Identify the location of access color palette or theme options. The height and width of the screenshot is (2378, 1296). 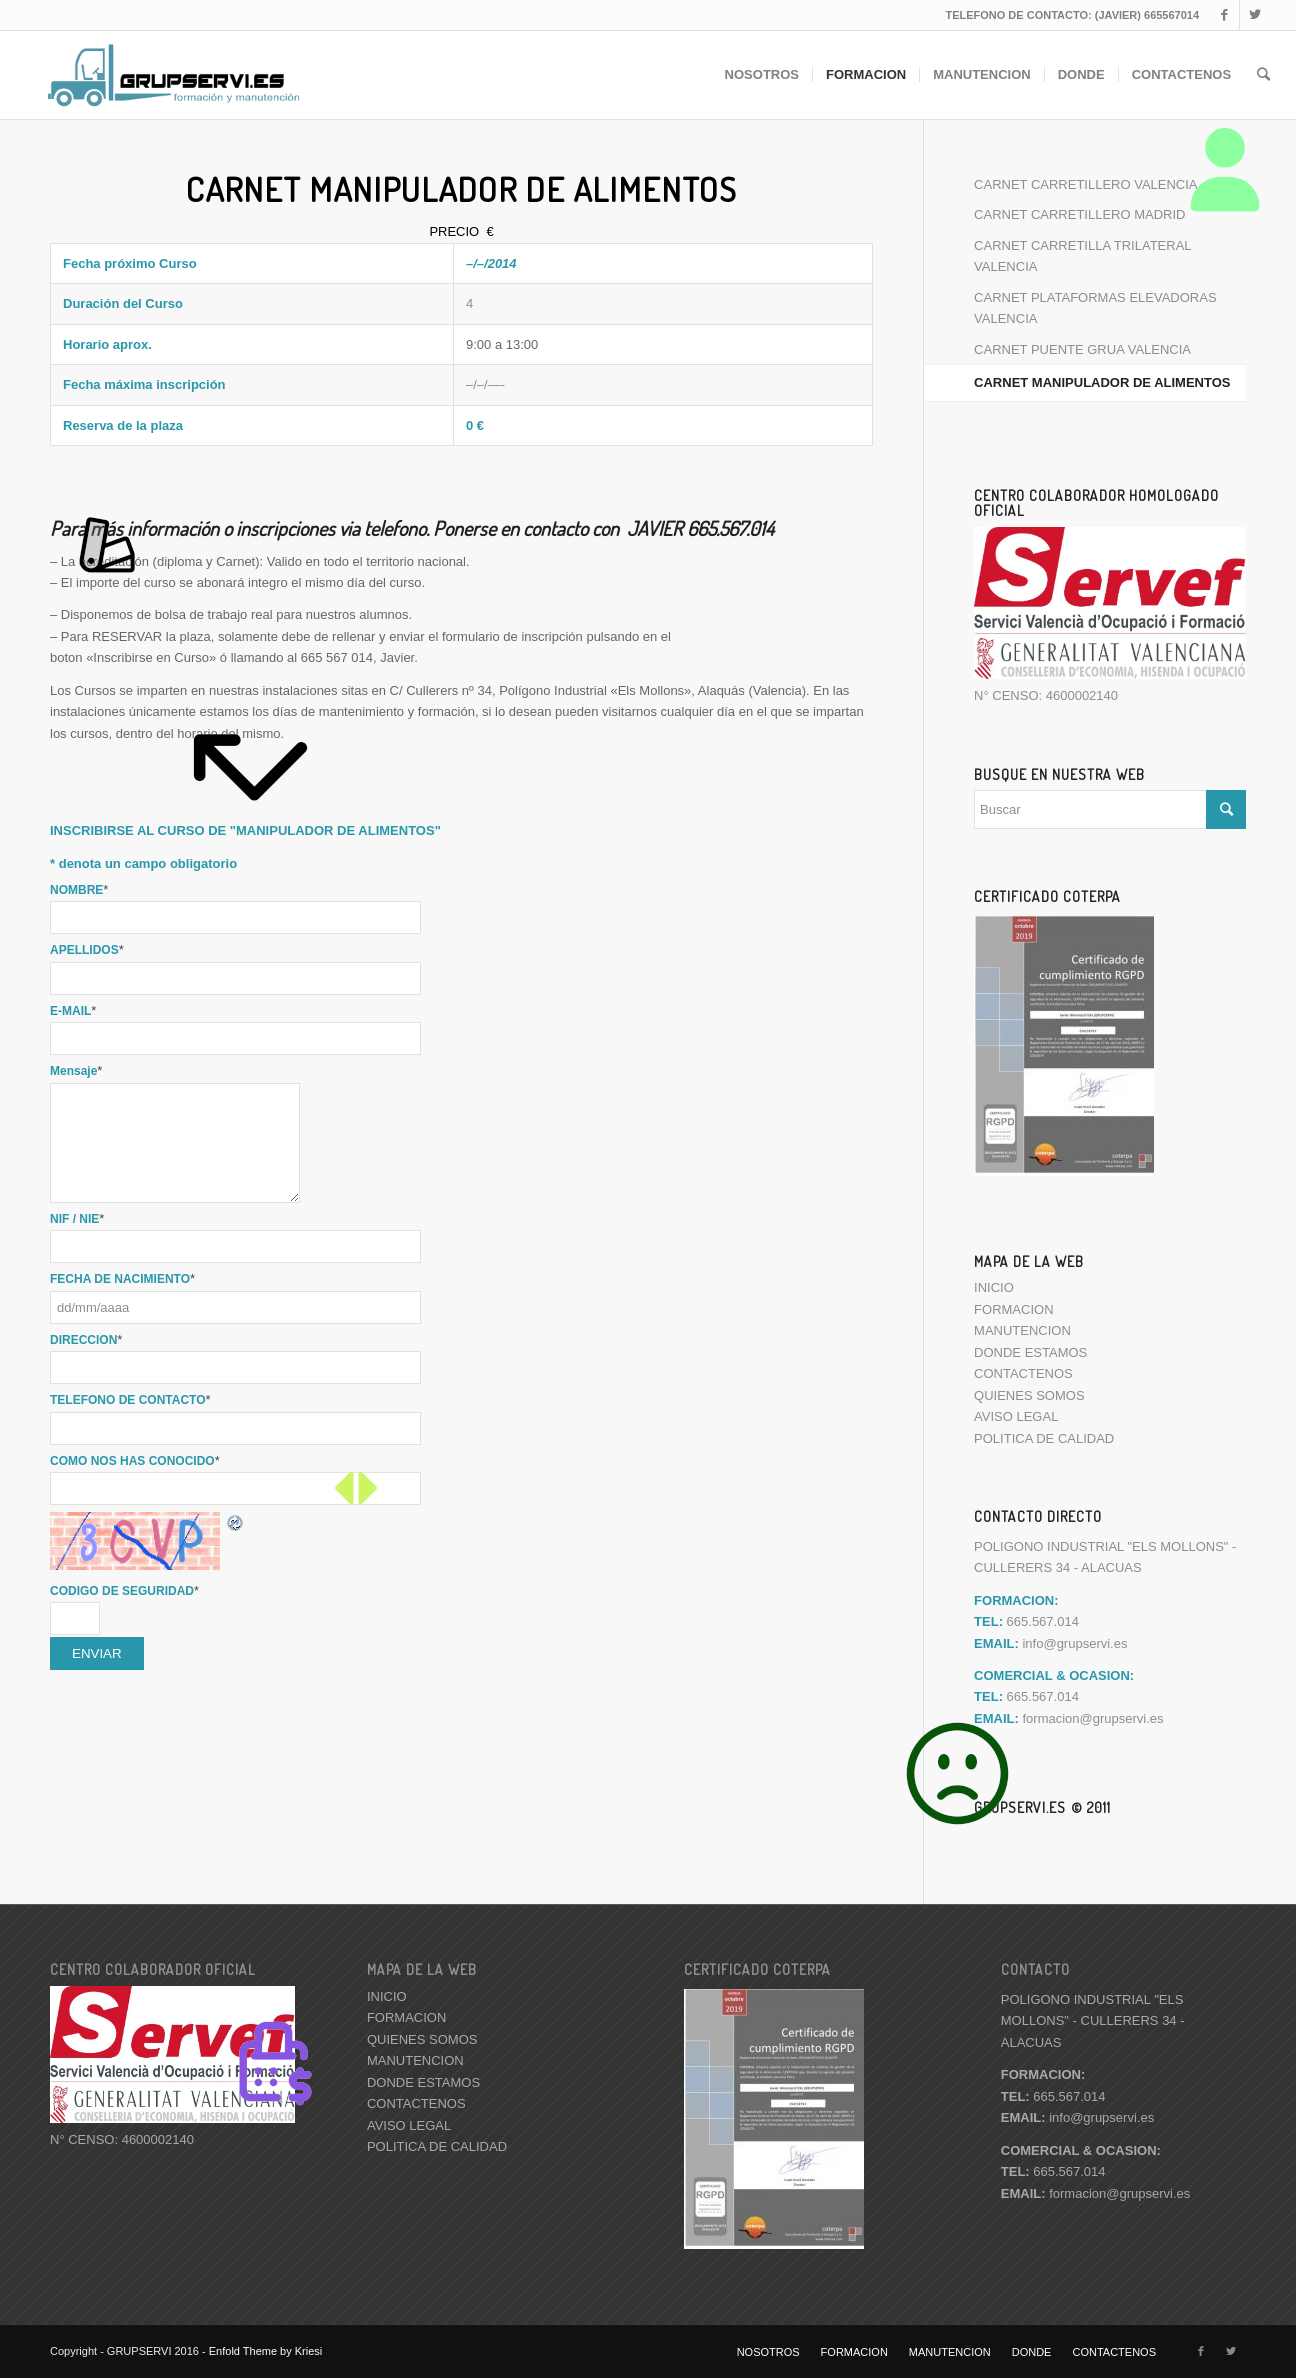
(105, 547).